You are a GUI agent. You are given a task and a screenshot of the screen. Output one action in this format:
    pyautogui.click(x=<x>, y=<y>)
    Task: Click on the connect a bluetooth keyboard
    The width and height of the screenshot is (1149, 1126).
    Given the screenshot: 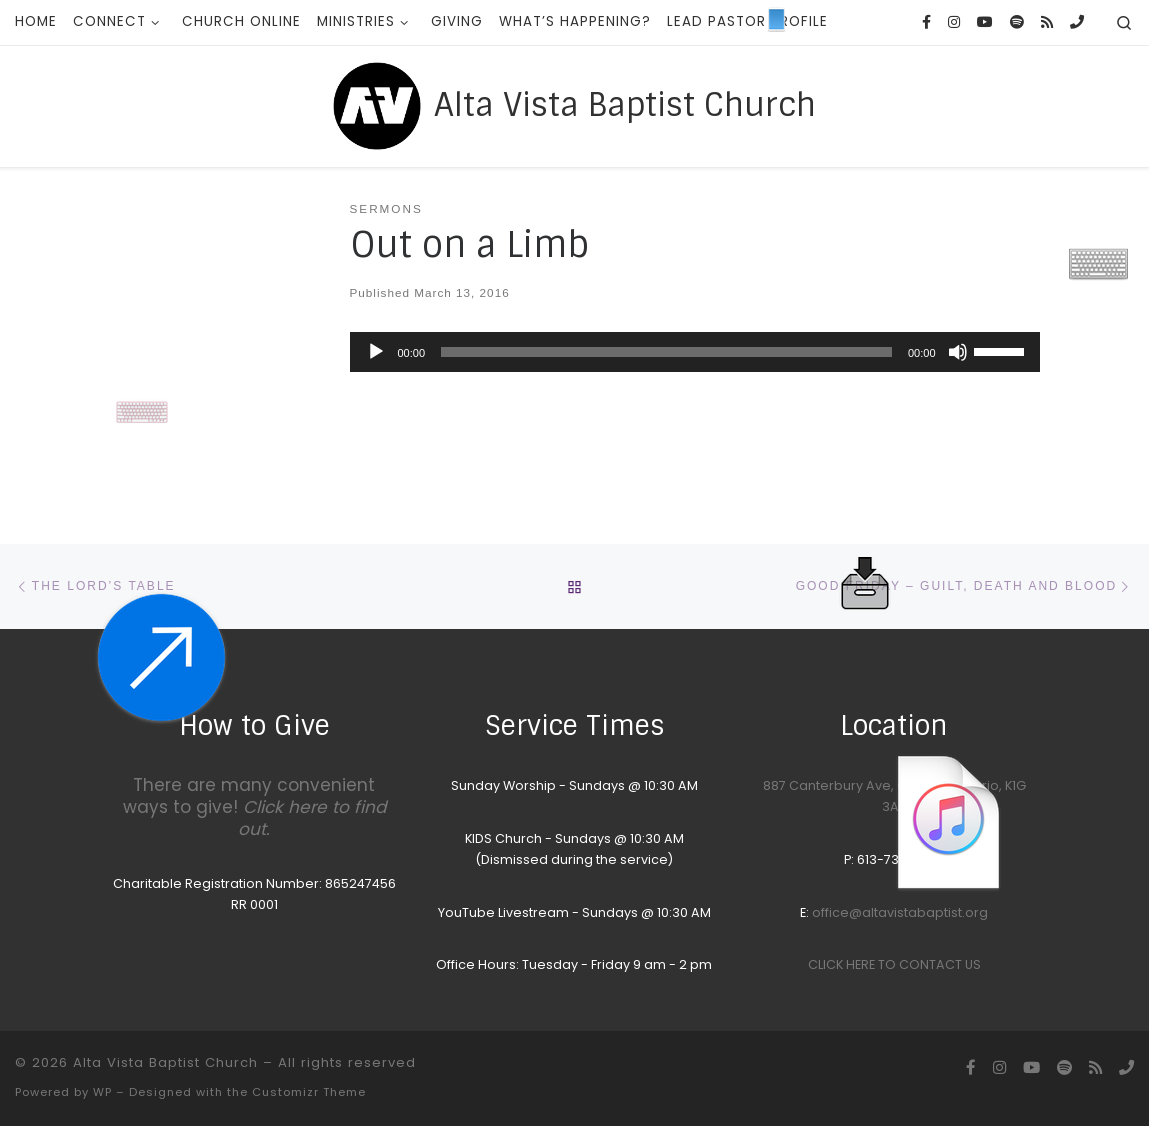 What is the action you would take?
    pyautogui.click(x=142, y=412)
    